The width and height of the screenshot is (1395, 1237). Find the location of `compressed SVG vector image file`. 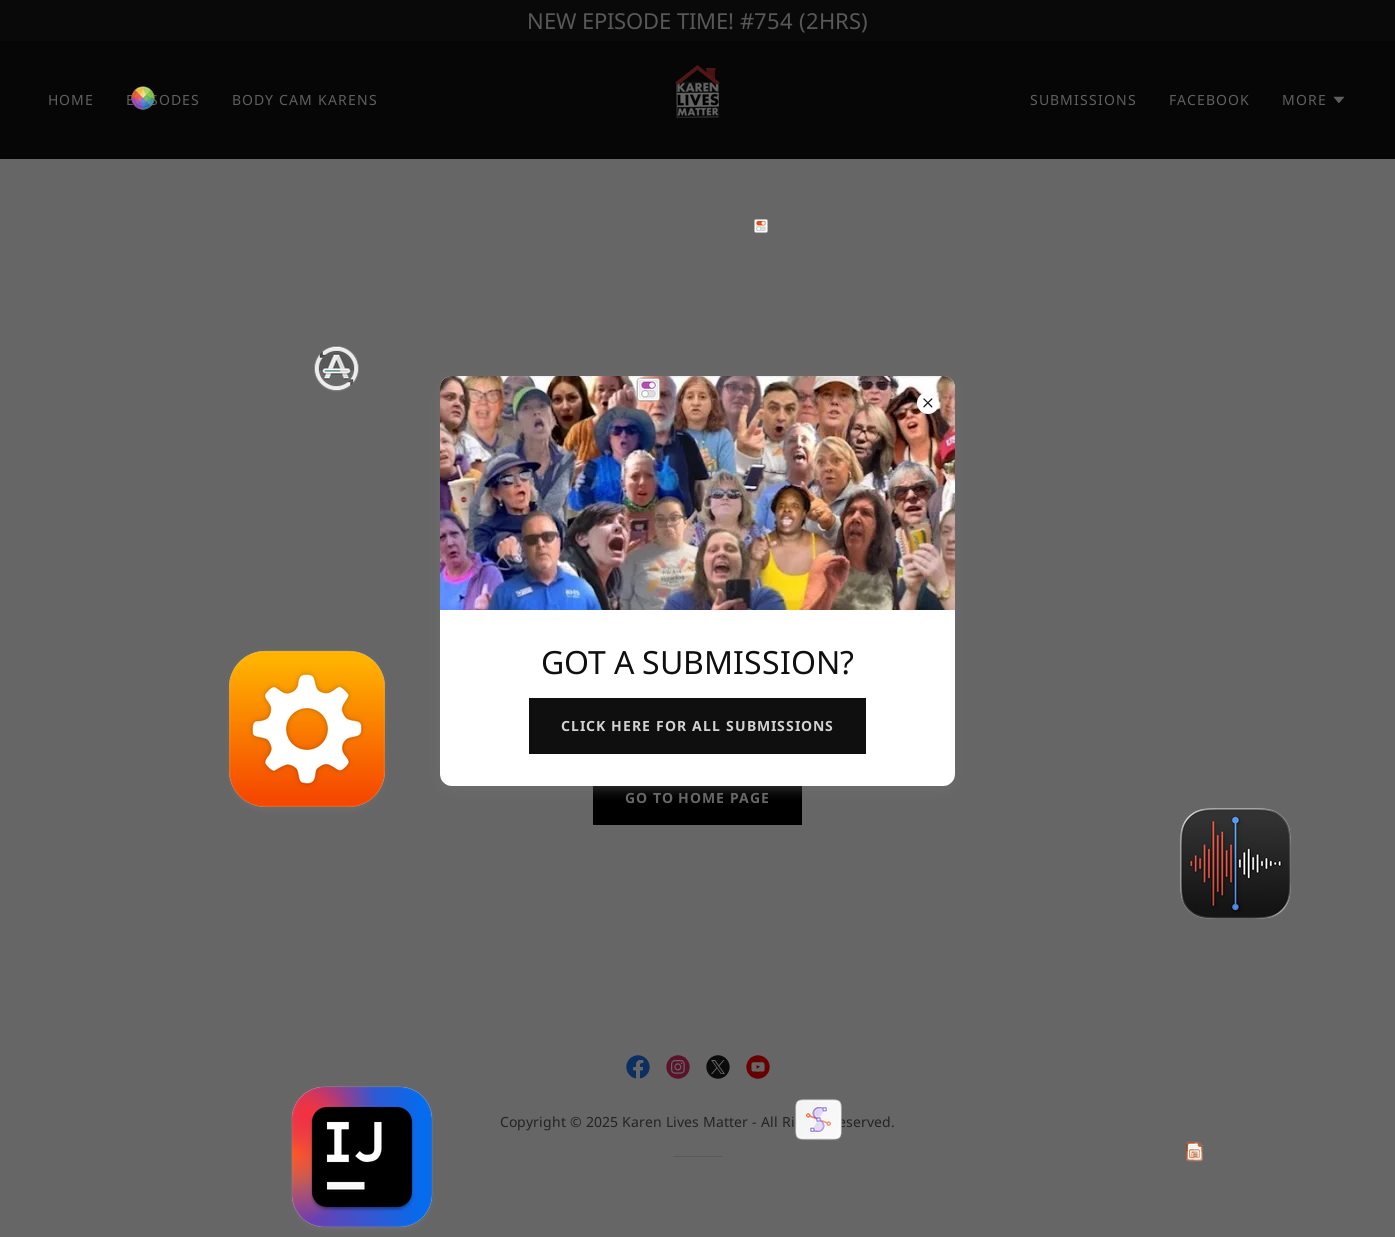

compressed SVG vector image file is located at coordinates (818, 1118).